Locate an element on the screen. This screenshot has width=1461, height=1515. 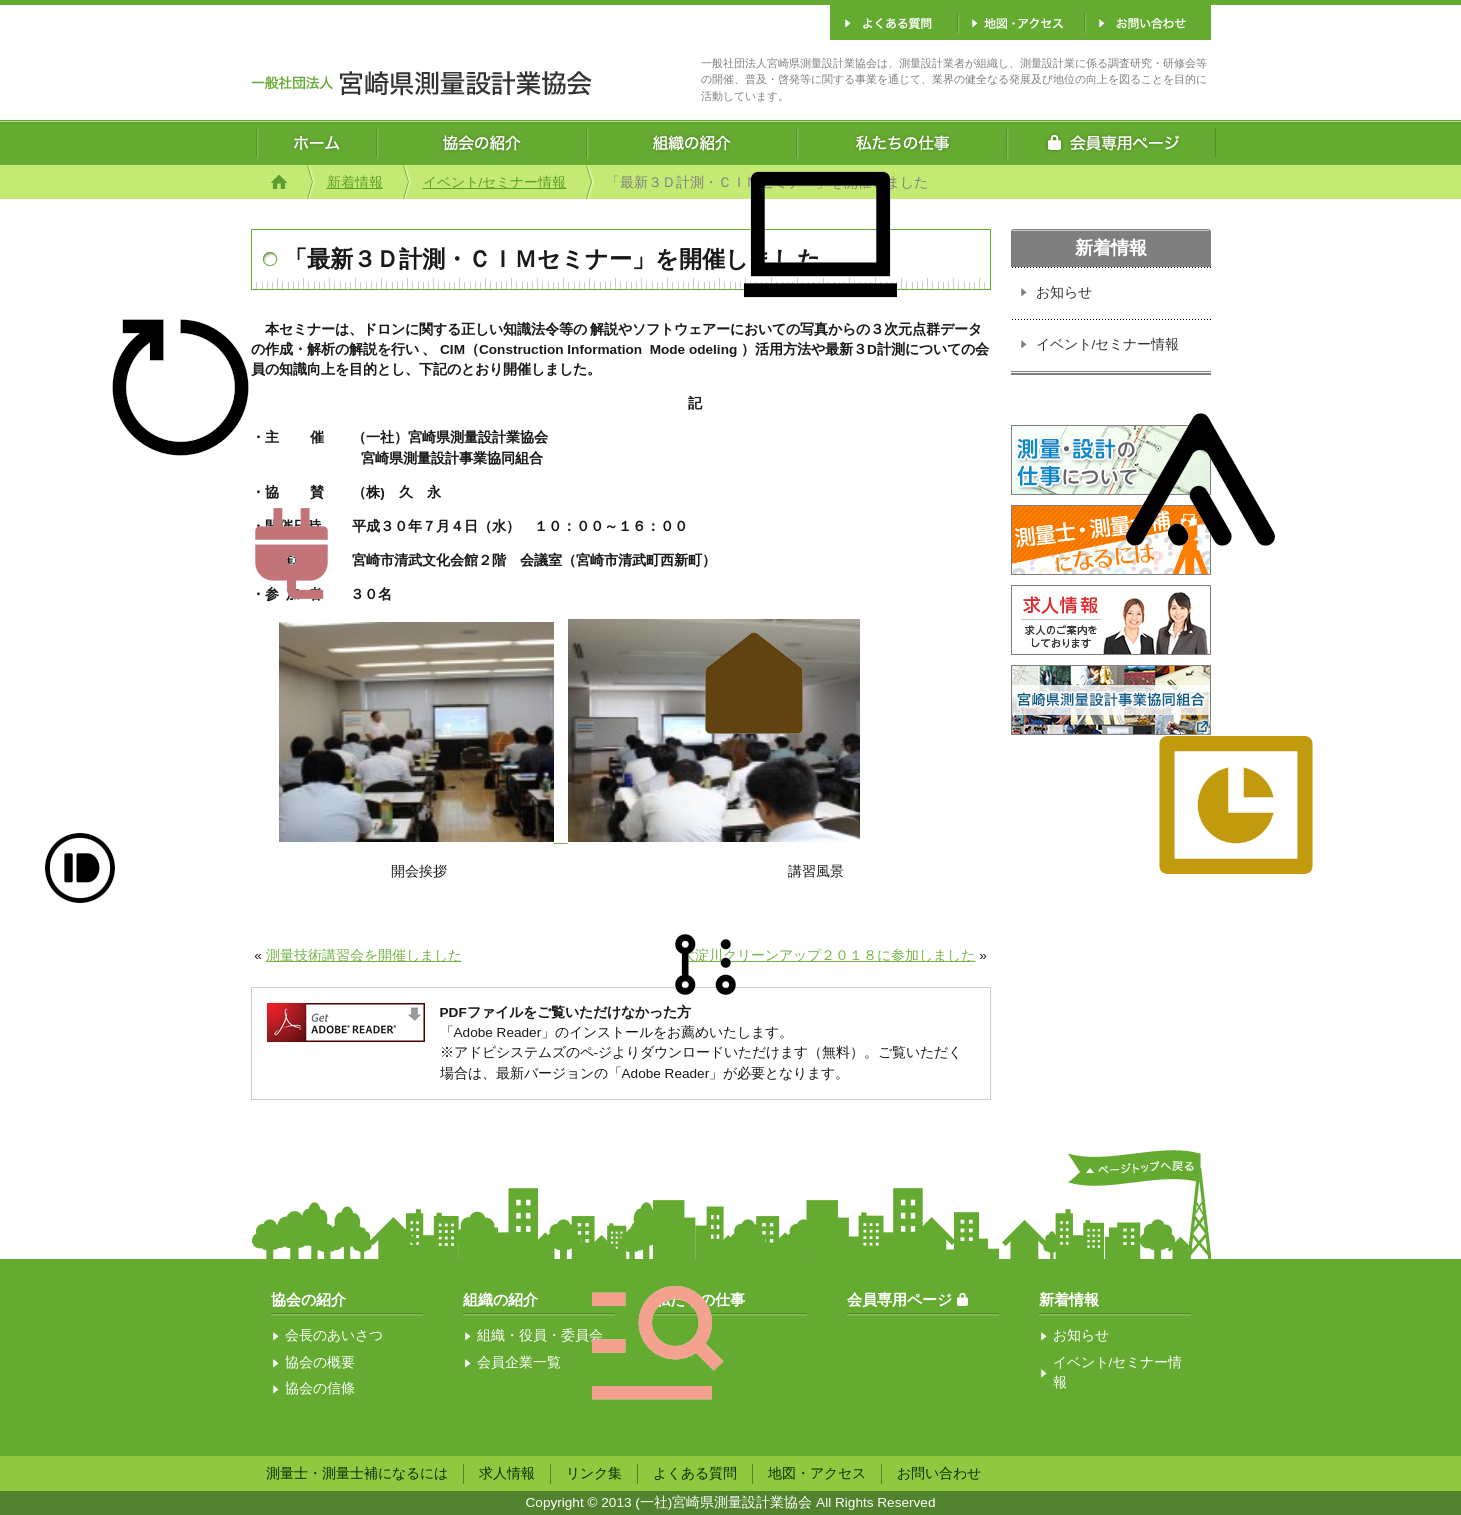
view on macbook or laptop device is located at coordinates (820, 234).